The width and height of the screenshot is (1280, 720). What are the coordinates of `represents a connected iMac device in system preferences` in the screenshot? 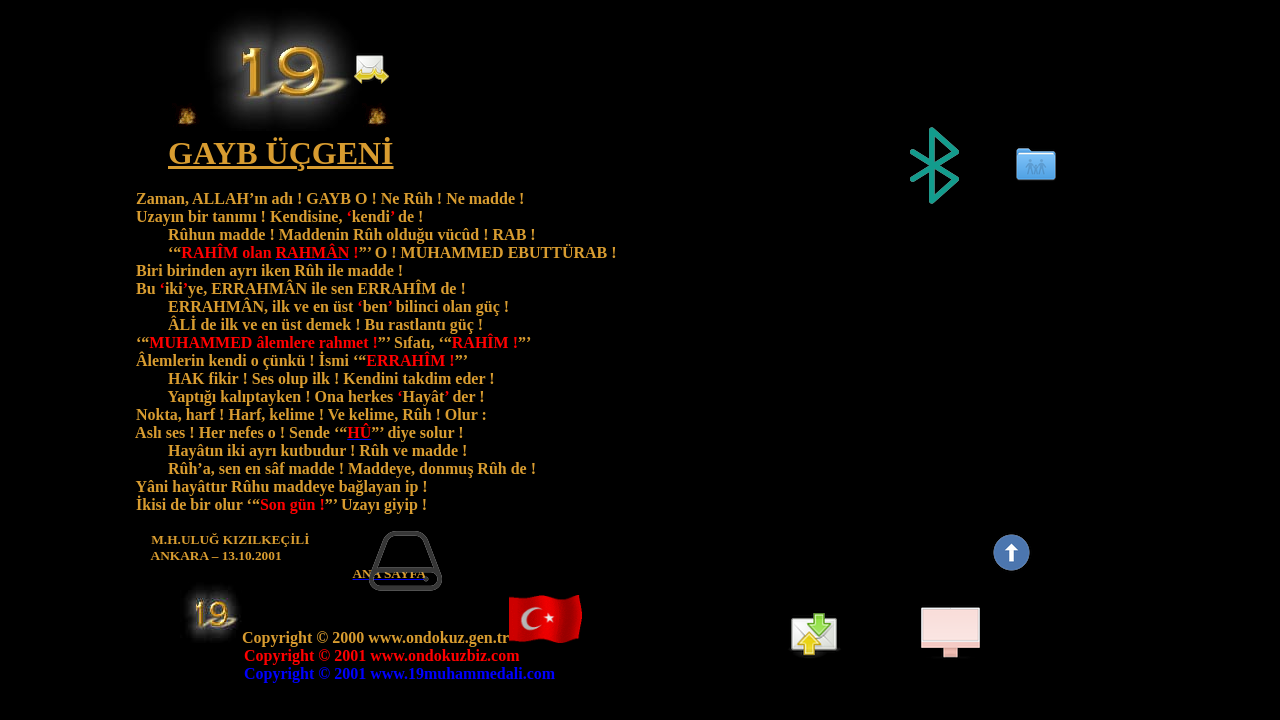 It's located at (950, 631).